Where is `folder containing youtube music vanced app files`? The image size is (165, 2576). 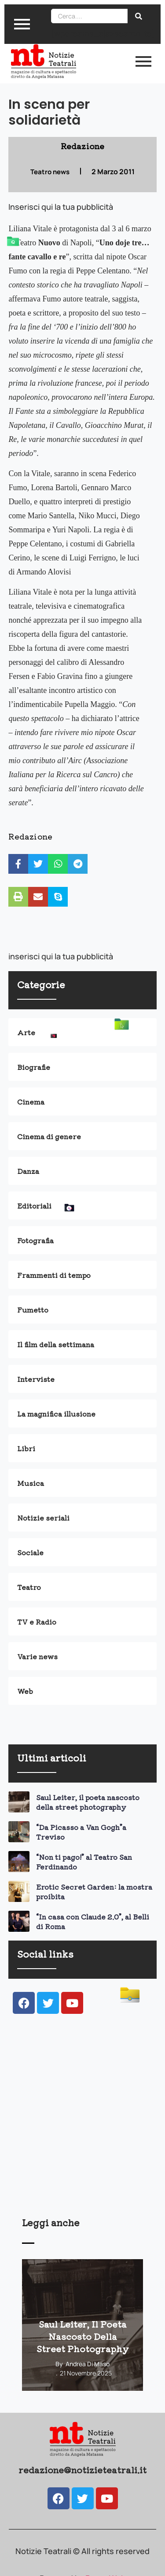 folder containing youtube music vanced app files is located at coordinates (69, 1208).